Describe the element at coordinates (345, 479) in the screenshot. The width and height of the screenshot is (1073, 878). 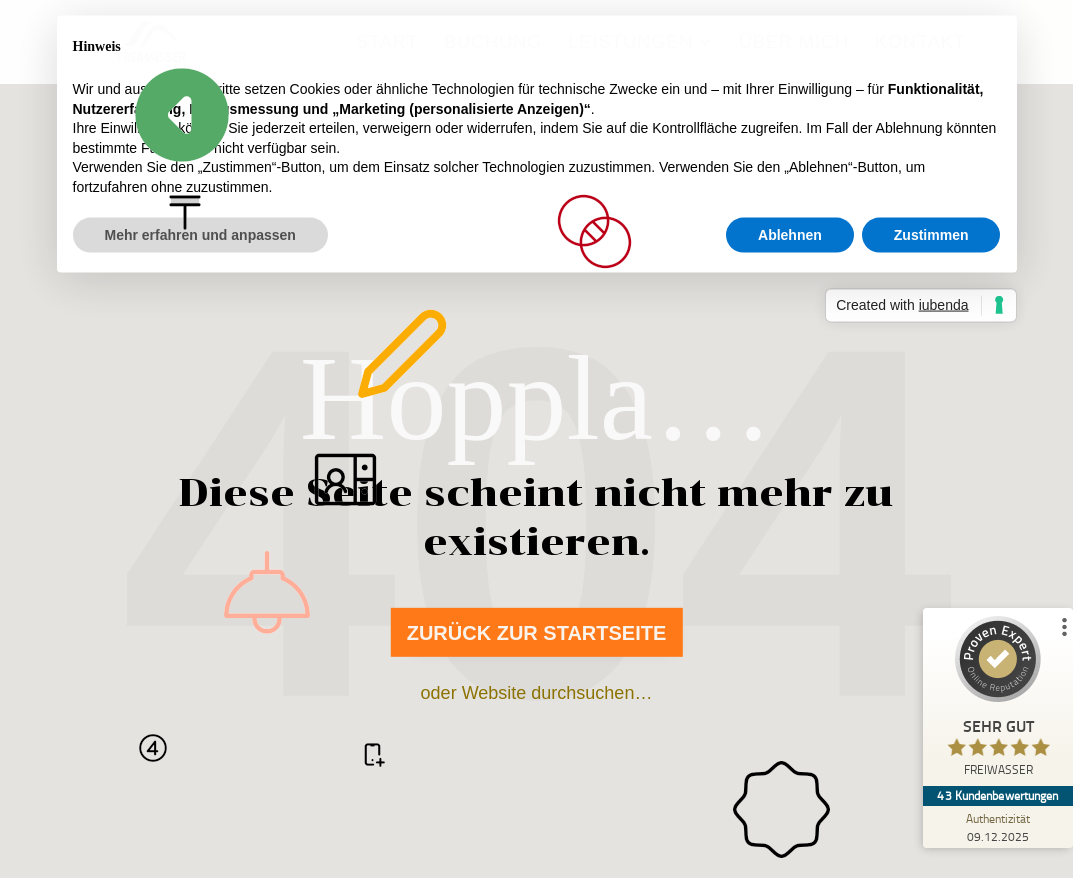
I see `start or join a video conference` at that location.